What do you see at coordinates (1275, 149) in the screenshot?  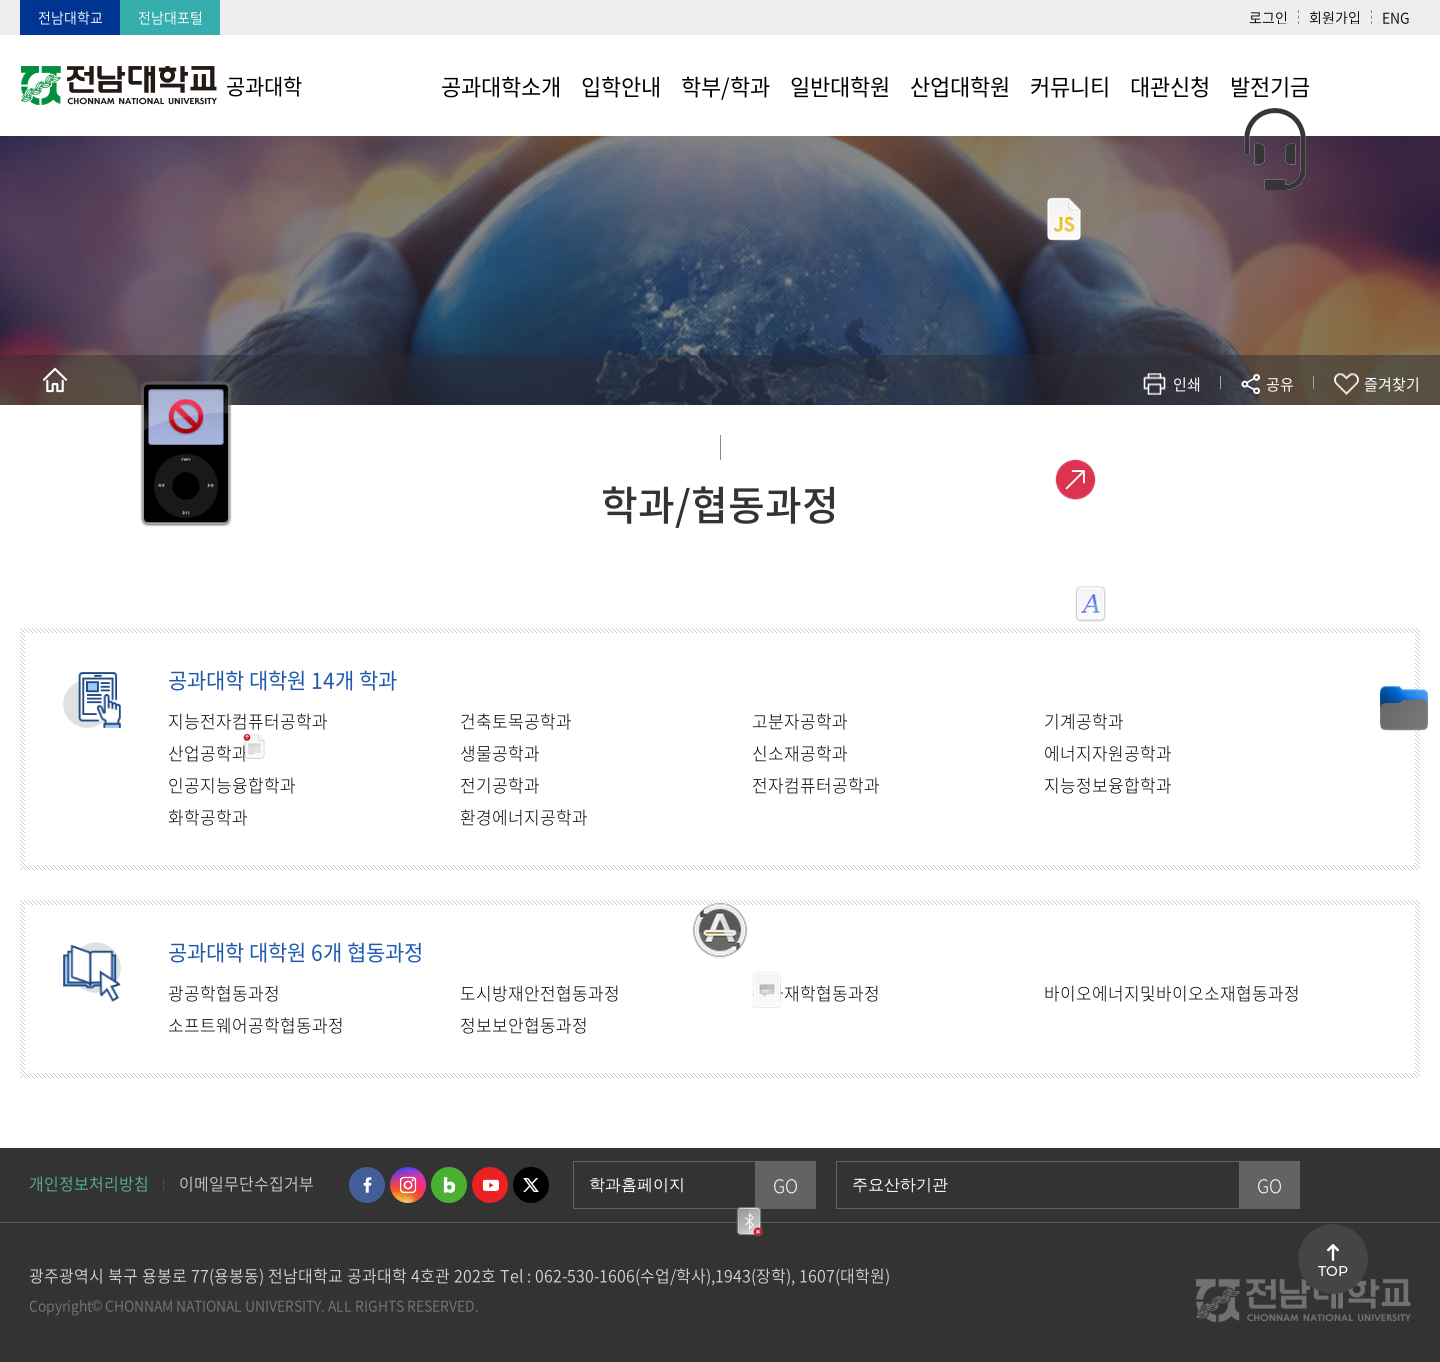 I see `audio or headset settings` at bounding box center [1275, 149].